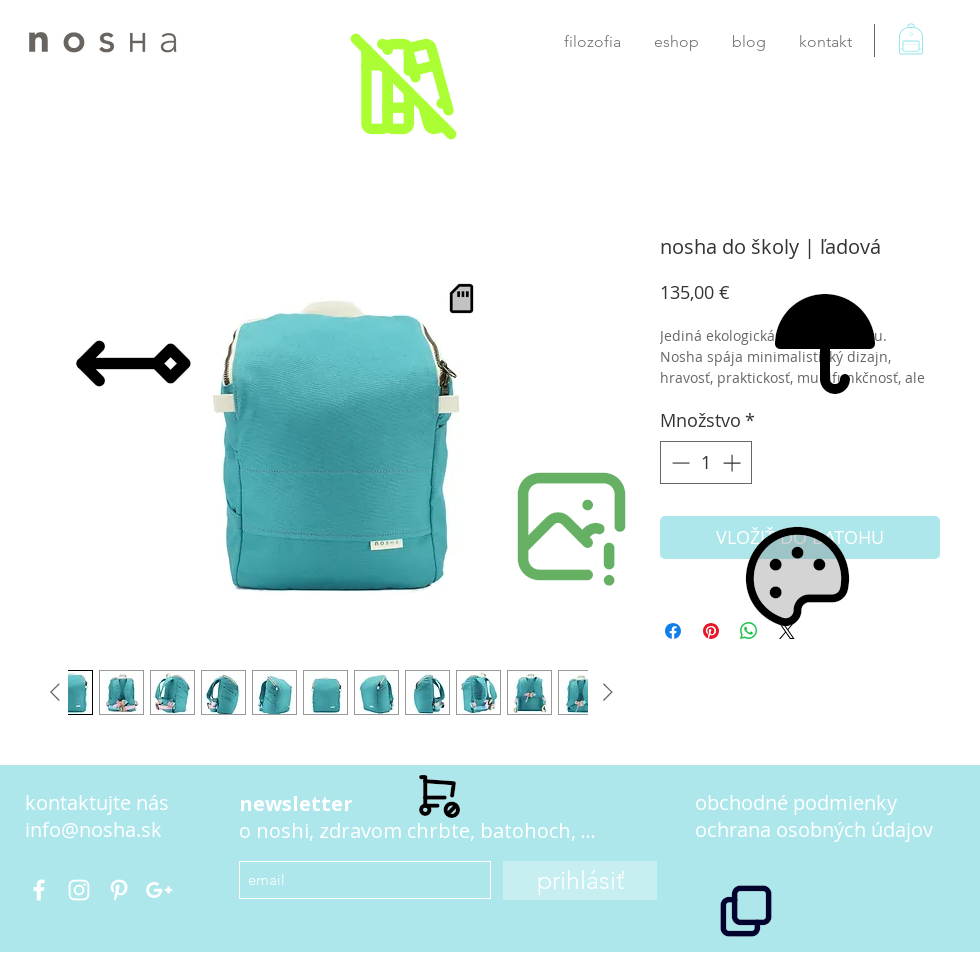 The height and width of the screenshot is (964, 980). I want to click on customize theme or color settings, so click(797, 578).